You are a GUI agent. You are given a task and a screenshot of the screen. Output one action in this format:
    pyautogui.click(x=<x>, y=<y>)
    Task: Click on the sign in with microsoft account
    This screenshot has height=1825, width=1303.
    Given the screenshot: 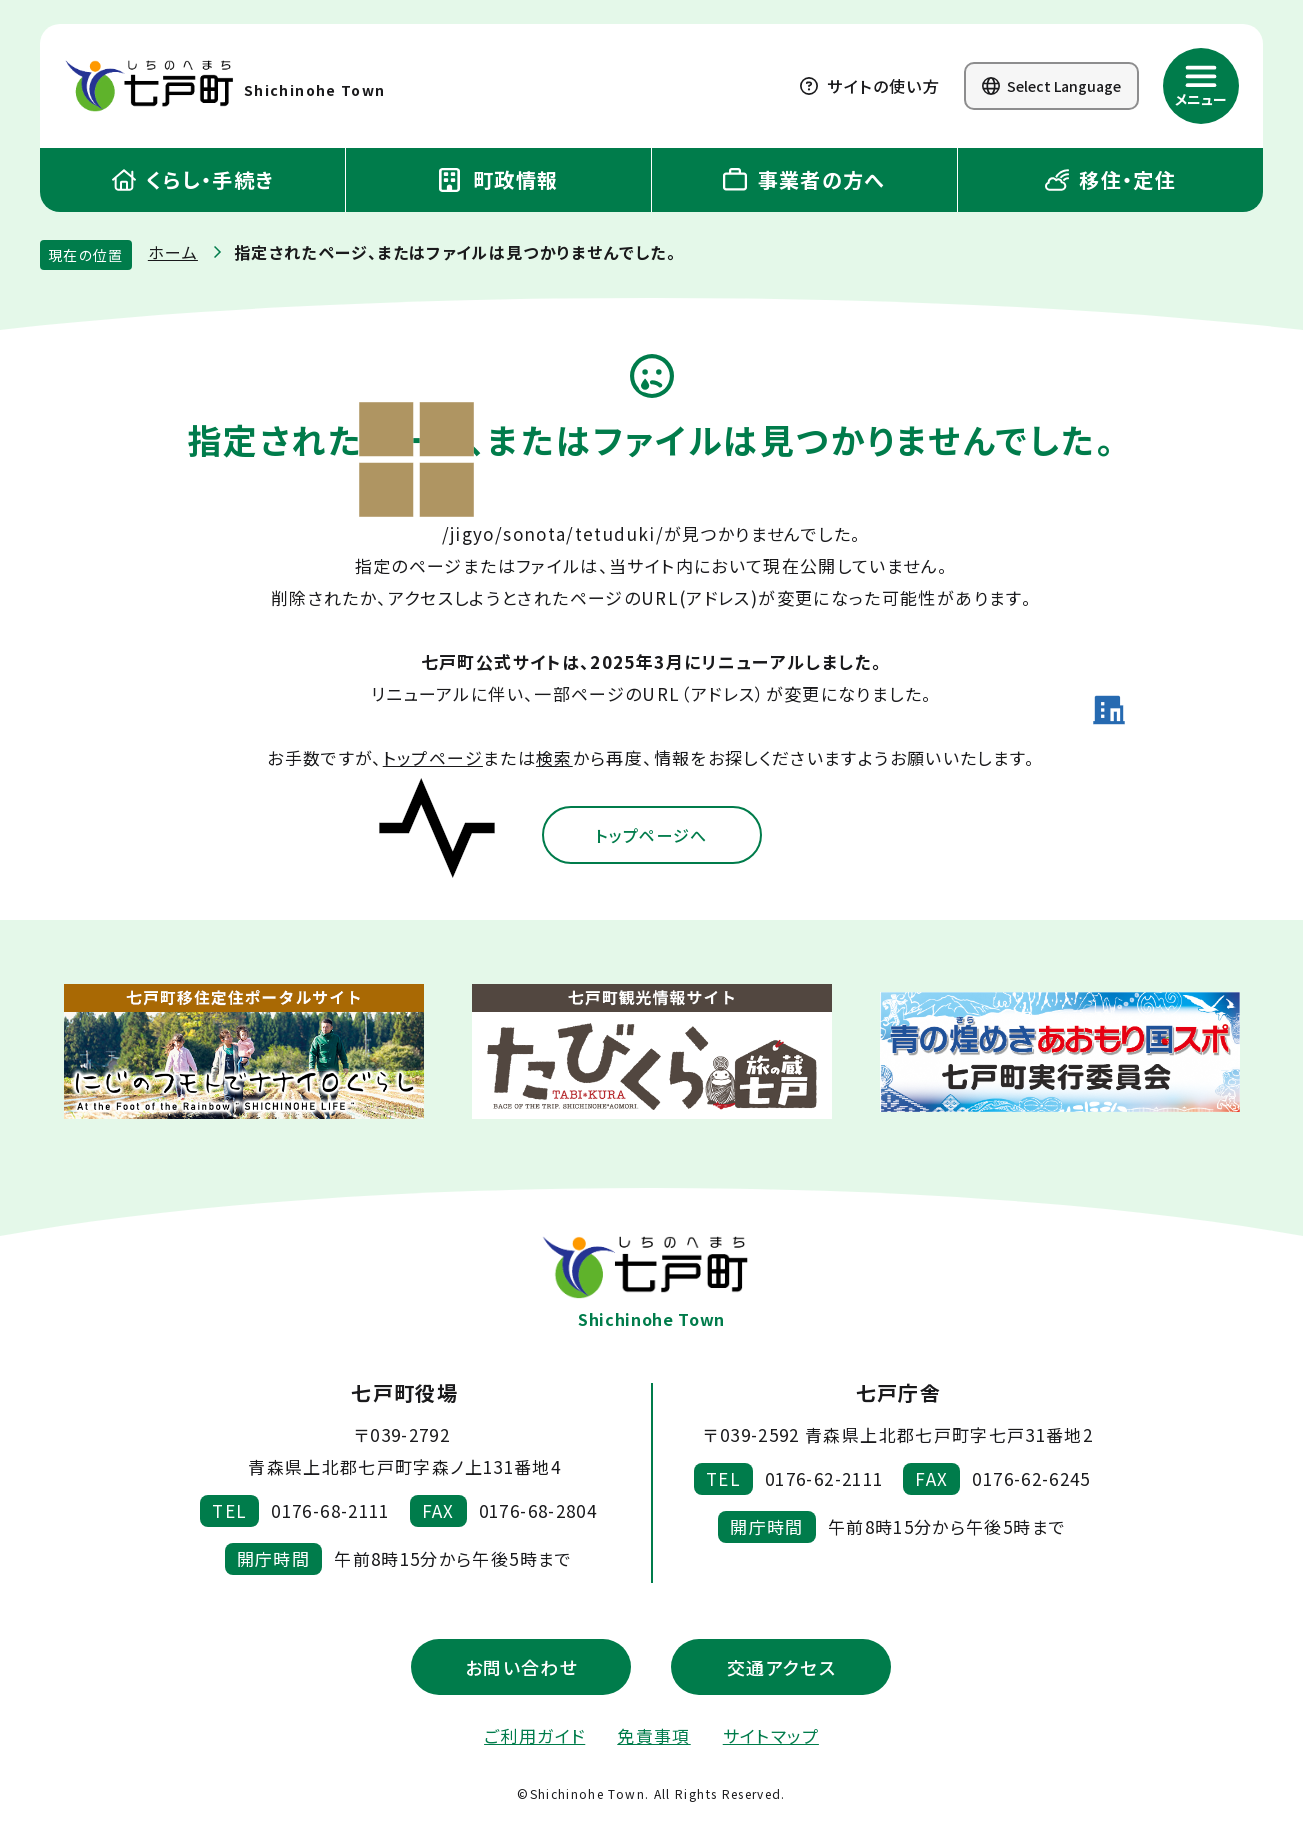 What is the action you would take?
    pyautogui.click(x=416, y=459)
    